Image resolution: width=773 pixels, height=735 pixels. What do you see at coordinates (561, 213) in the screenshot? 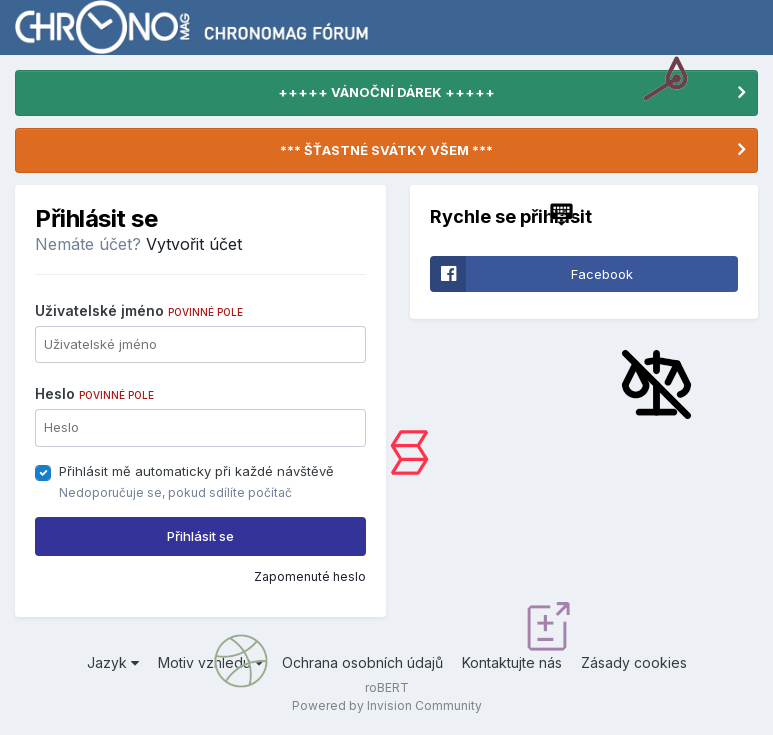
I see `hide the on-screen keyboard` at bounding box center [561, 213].